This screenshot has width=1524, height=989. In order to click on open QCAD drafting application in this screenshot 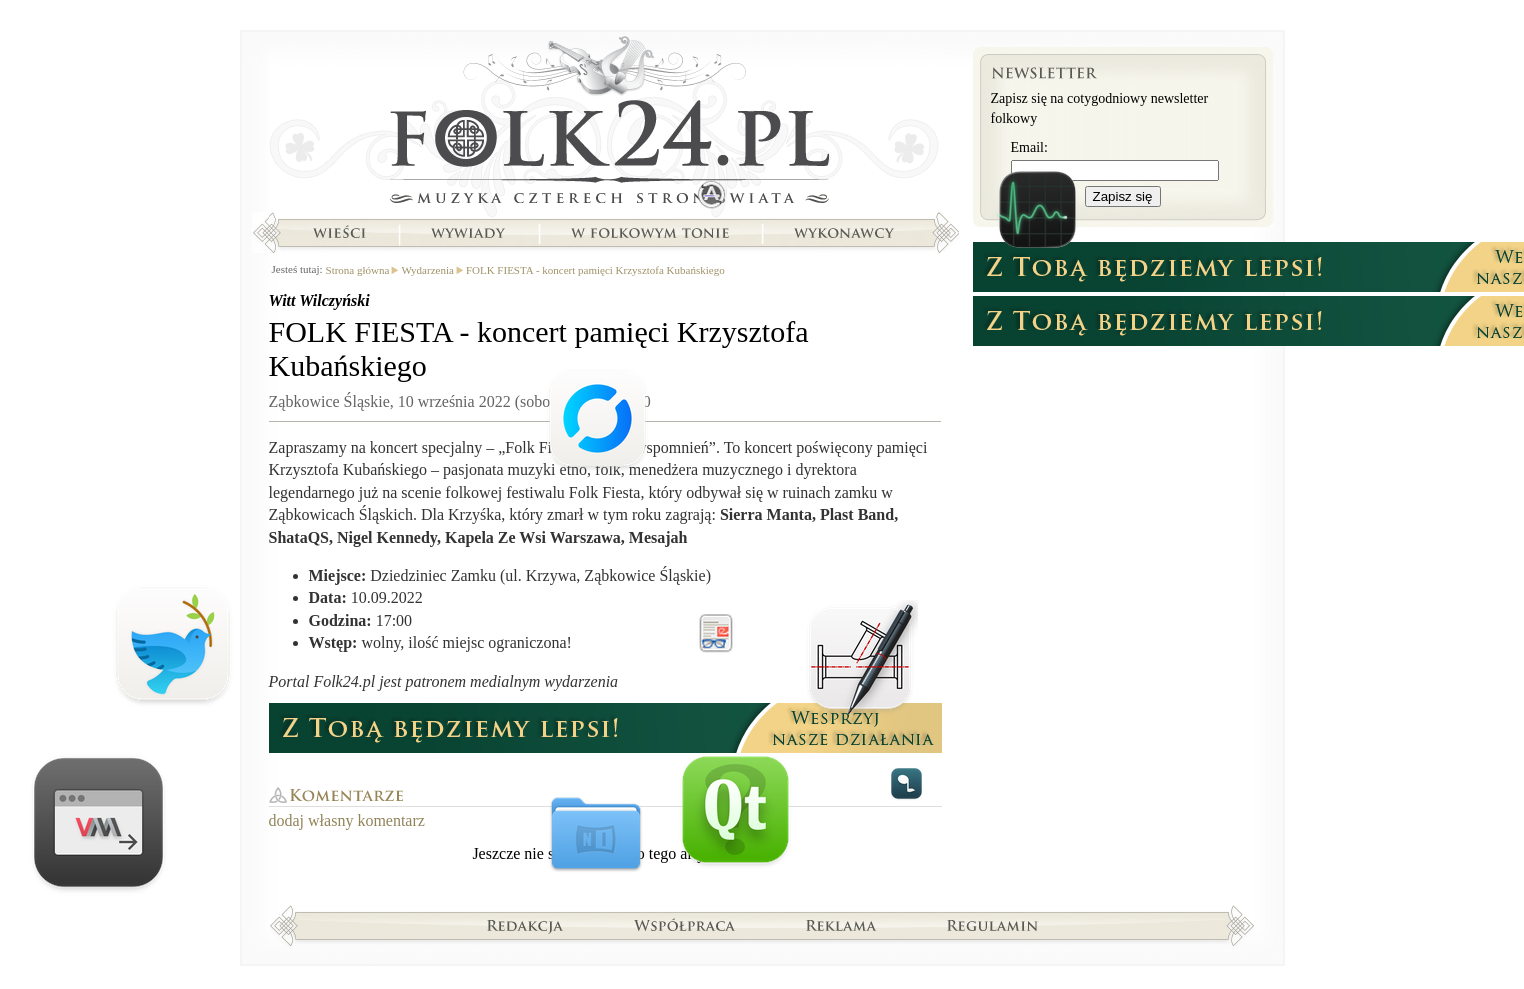, I will do `click(860, 658)`.